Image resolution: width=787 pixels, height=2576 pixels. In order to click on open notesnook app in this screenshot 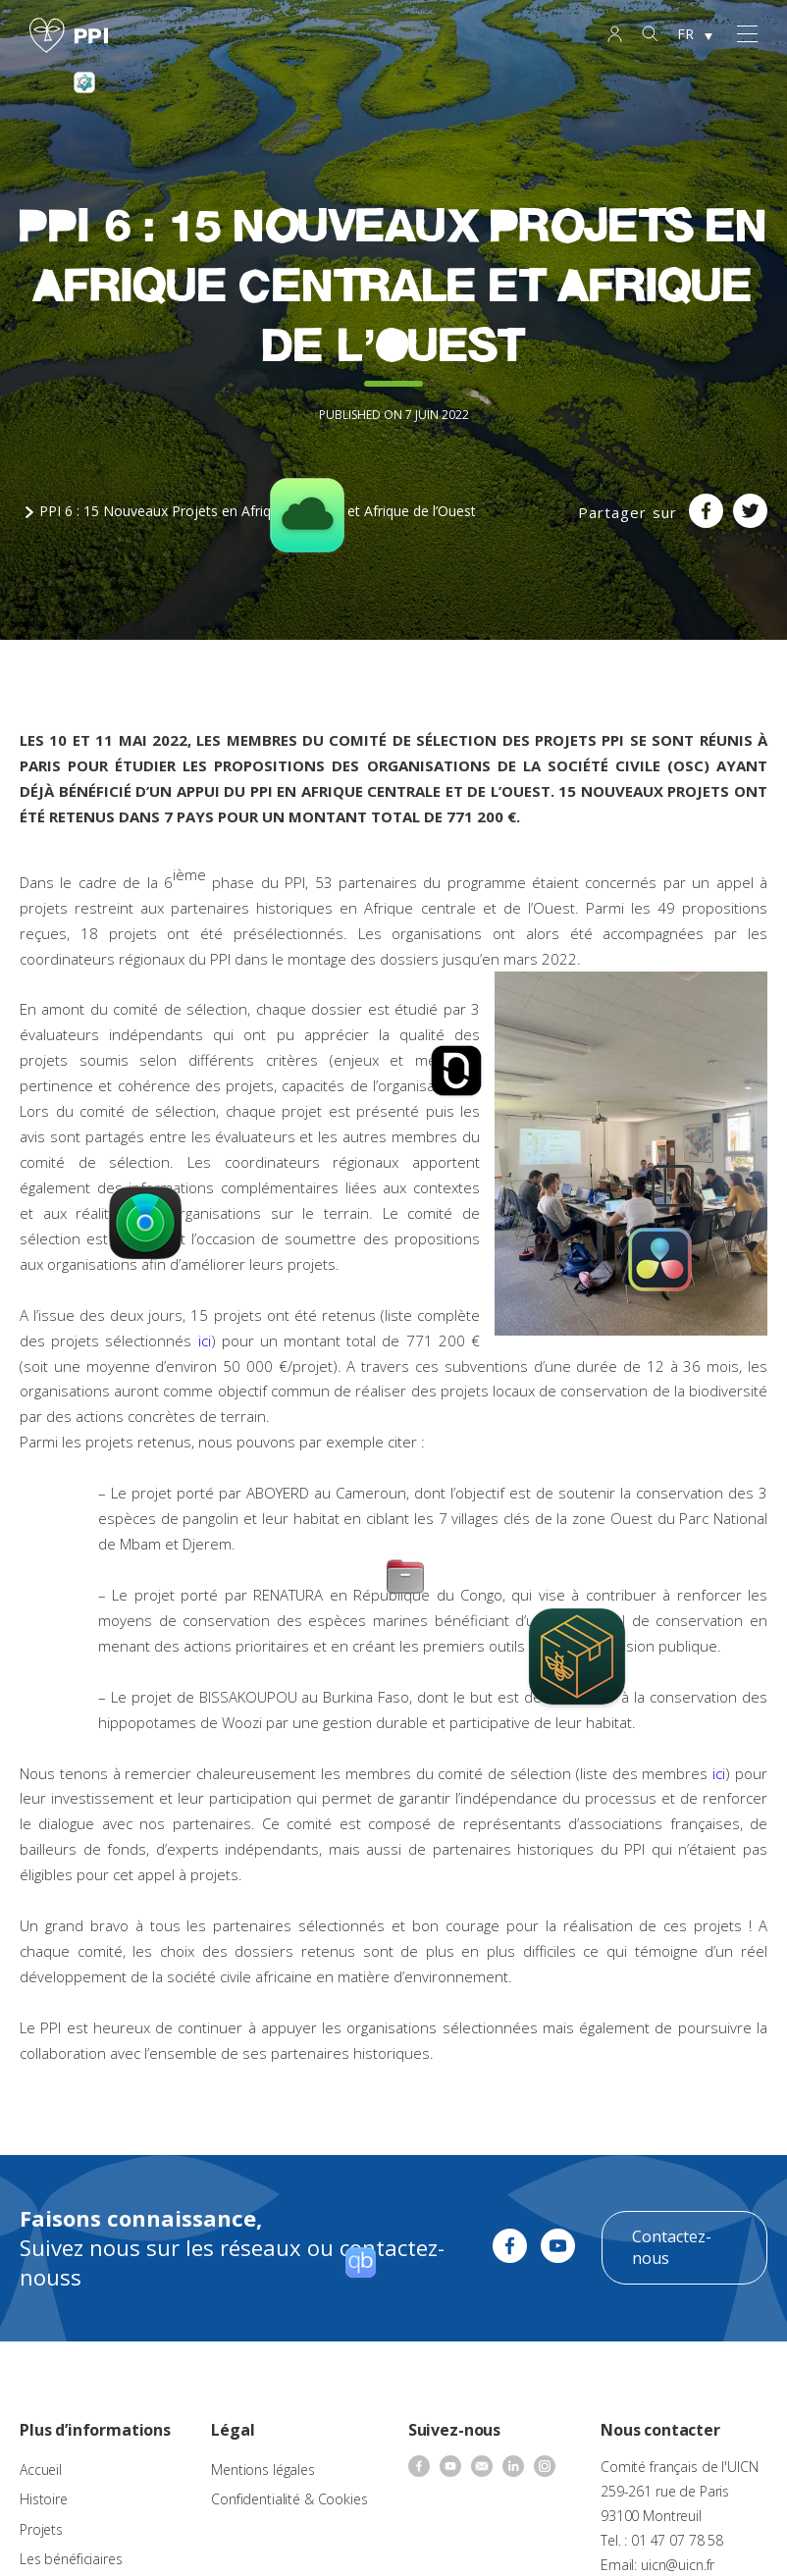, I will do `click(456, 1071)`.